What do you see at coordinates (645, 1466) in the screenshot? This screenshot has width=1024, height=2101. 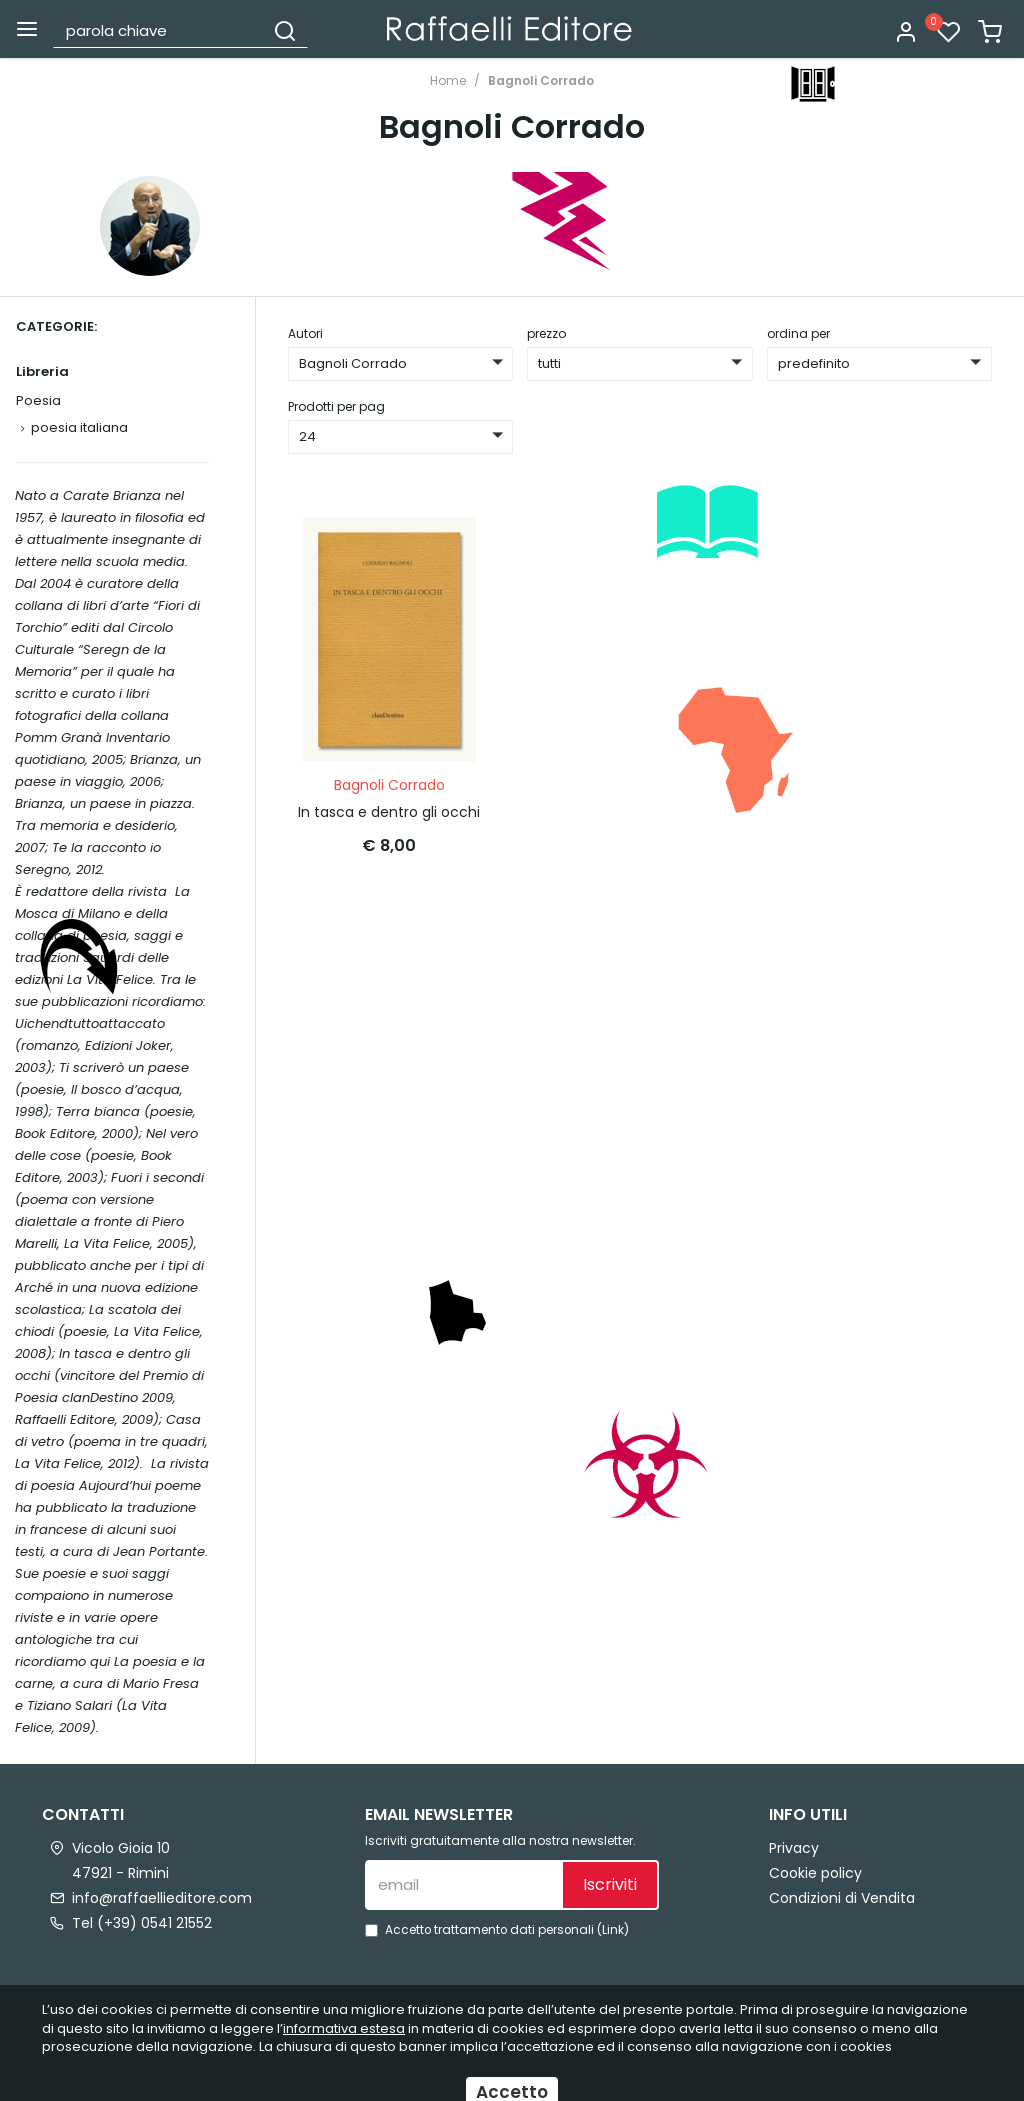 I see `indicates hazardous or dangerous content` at bounding box center [645, 1466].